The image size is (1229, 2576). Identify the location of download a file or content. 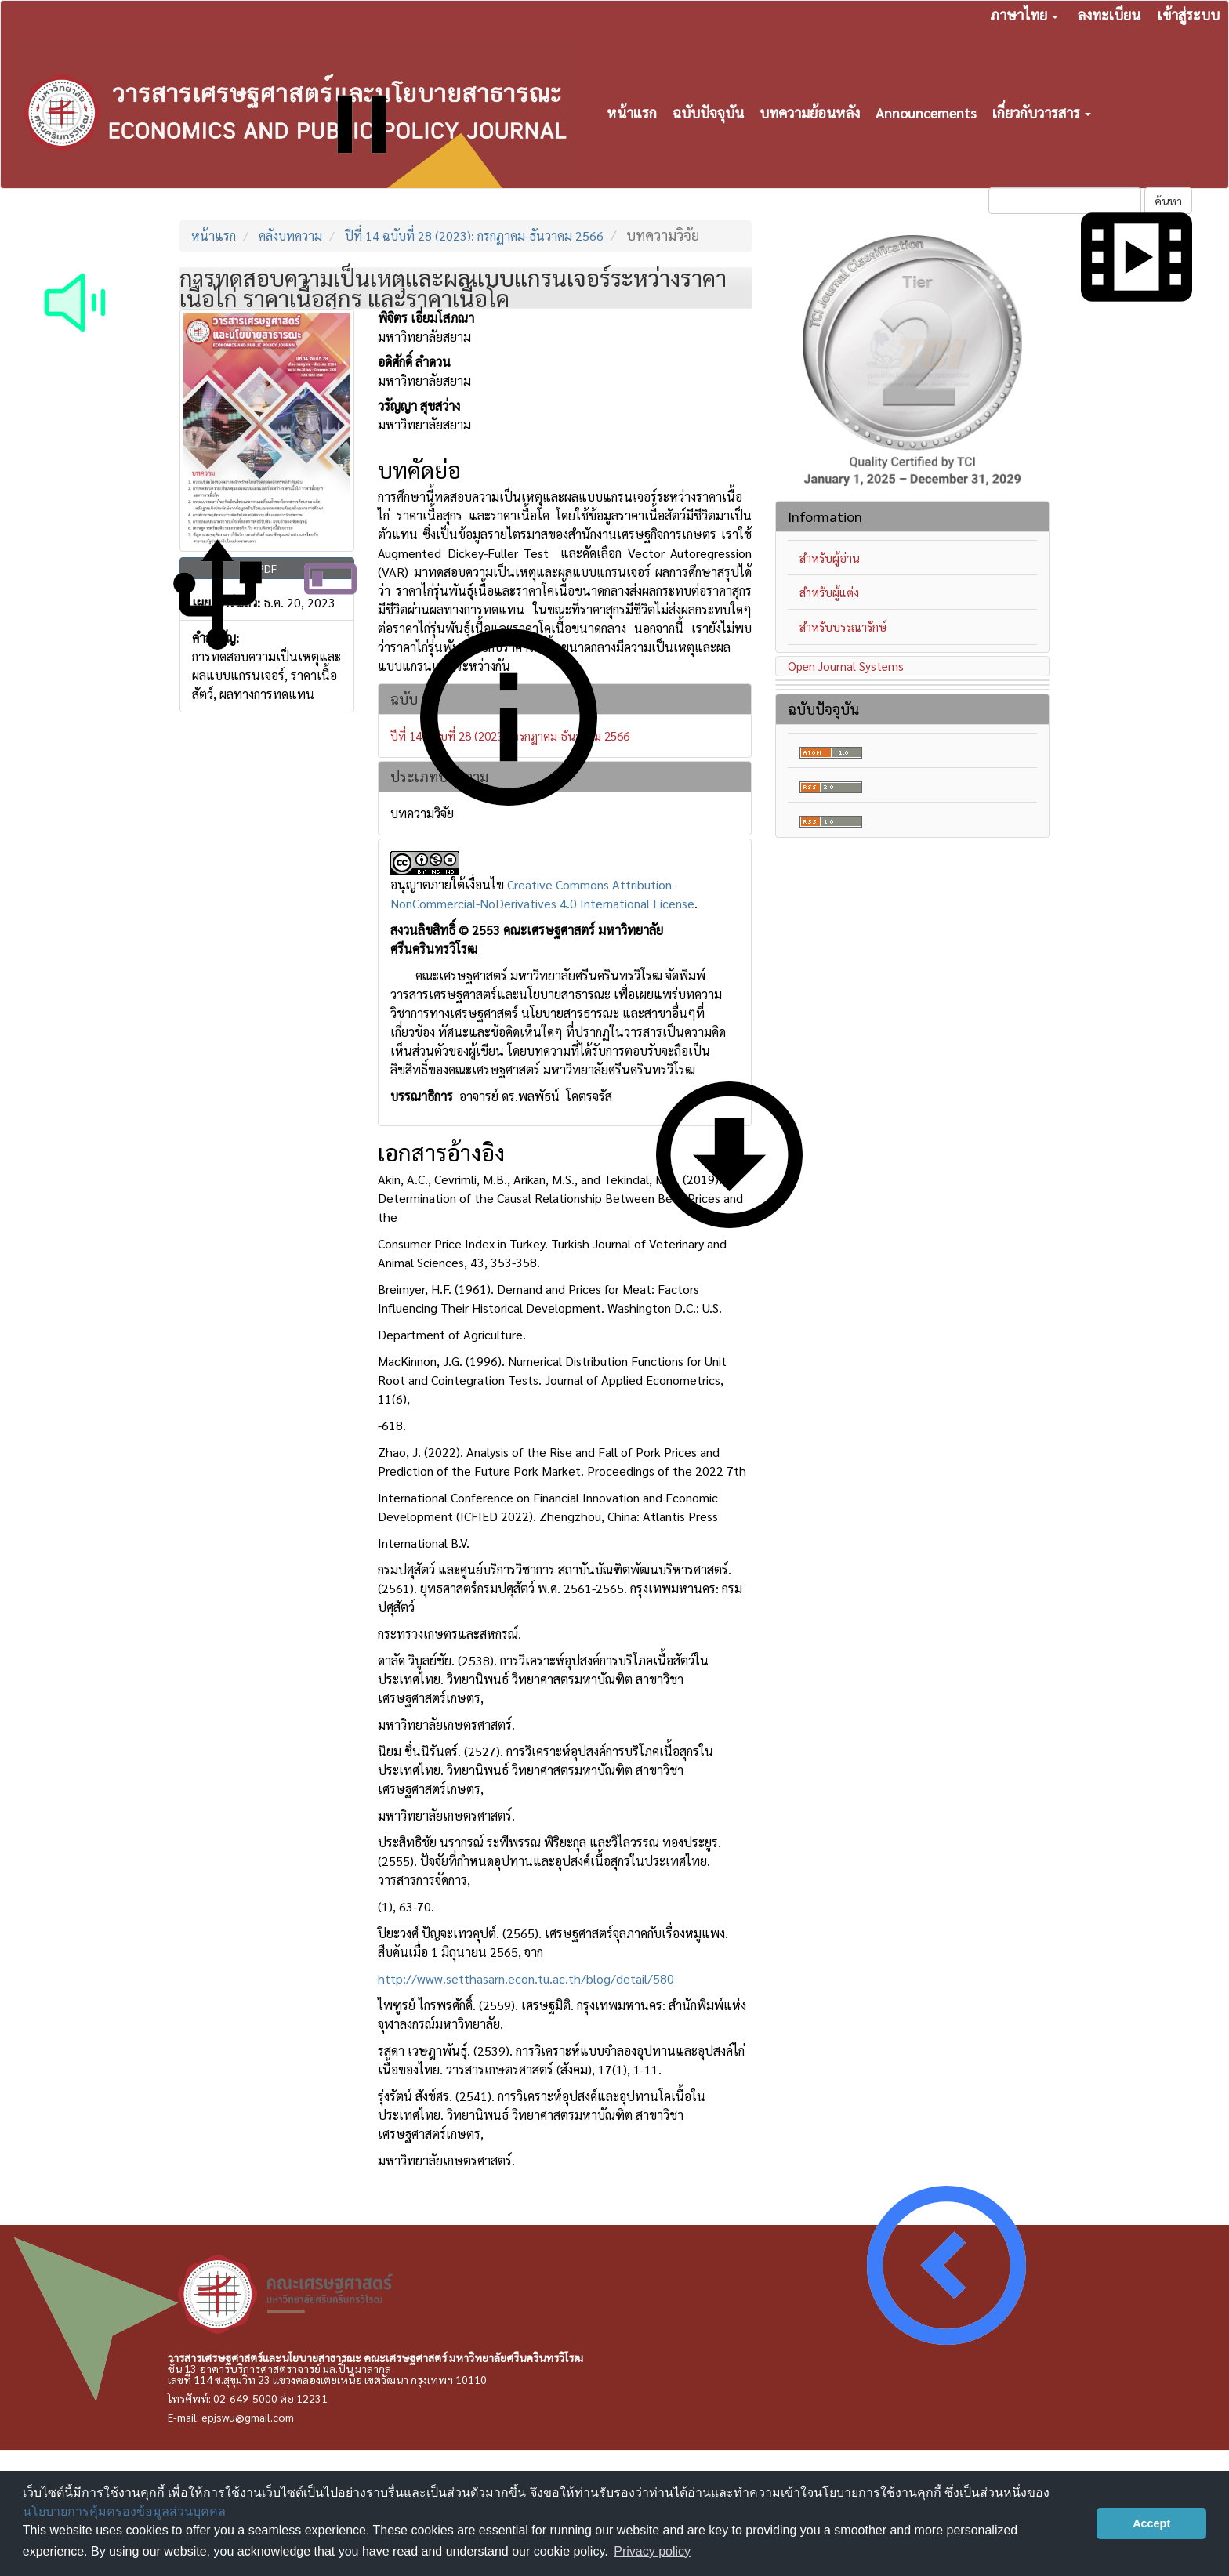
(729, 1154).